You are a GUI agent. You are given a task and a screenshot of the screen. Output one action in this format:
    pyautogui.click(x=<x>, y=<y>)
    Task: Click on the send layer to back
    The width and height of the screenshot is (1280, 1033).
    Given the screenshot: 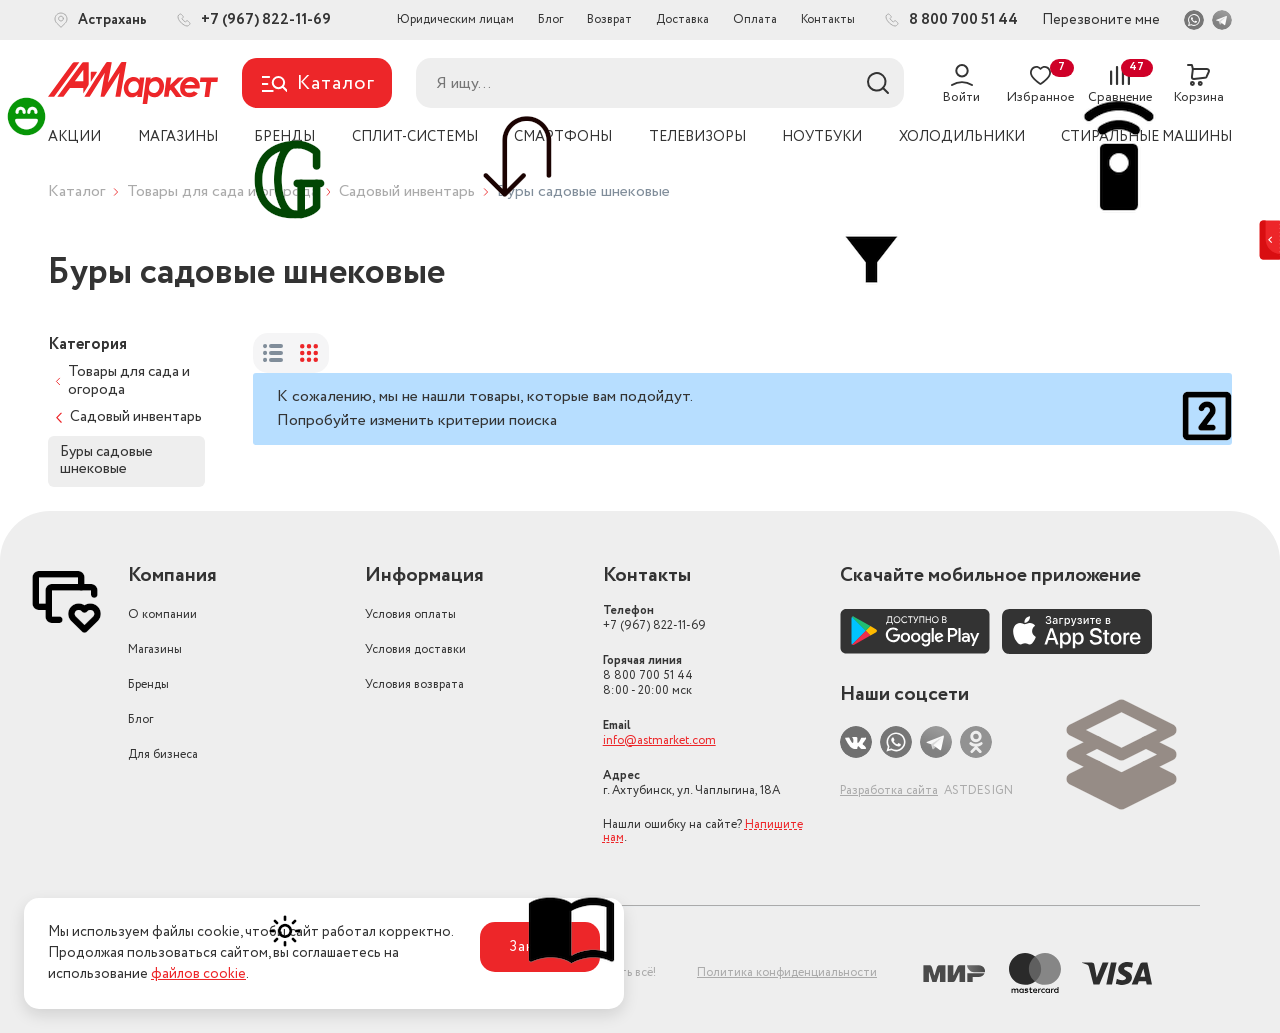 What is the action you would take?
    pyautogui.click(x=1121, y=754)
    